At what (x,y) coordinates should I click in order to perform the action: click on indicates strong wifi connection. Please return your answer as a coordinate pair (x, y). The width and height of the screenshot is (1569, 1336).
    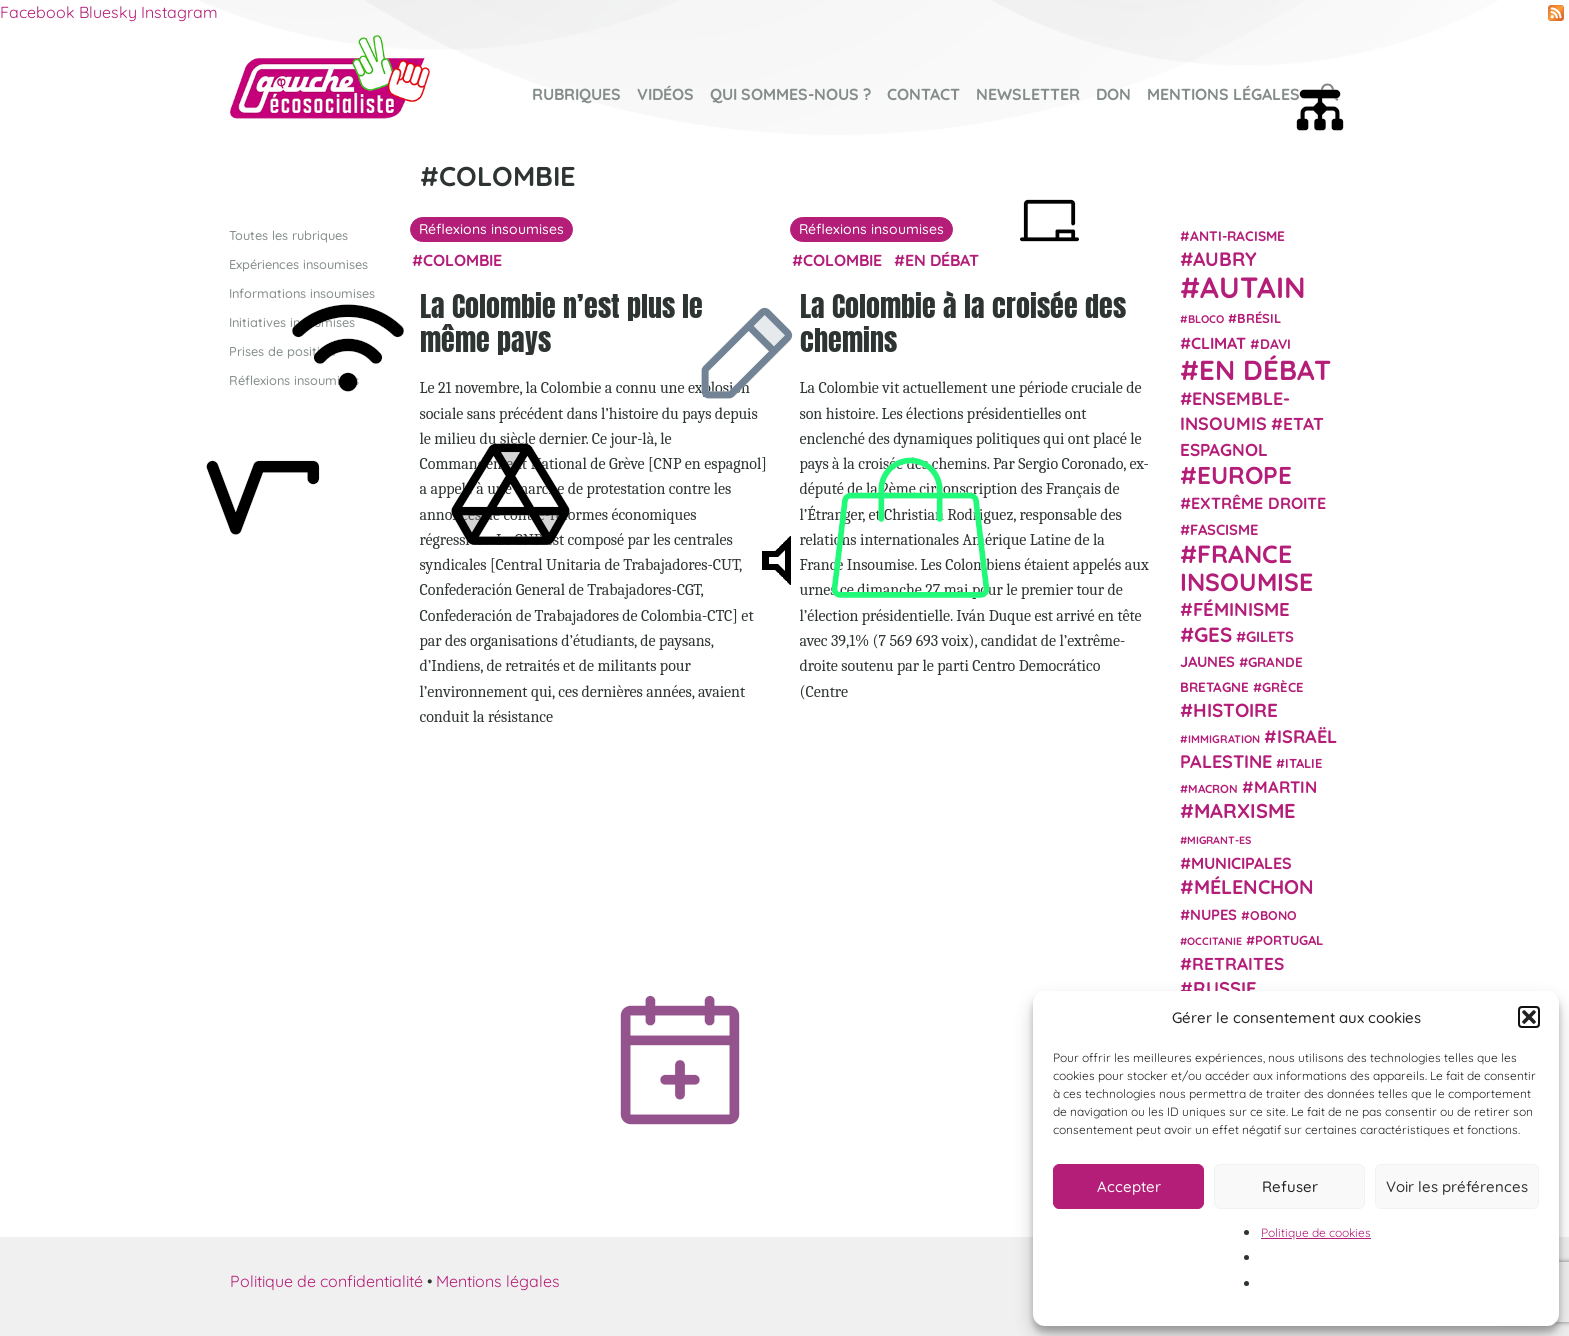
    Looking at the image, I should click on (348, 348).